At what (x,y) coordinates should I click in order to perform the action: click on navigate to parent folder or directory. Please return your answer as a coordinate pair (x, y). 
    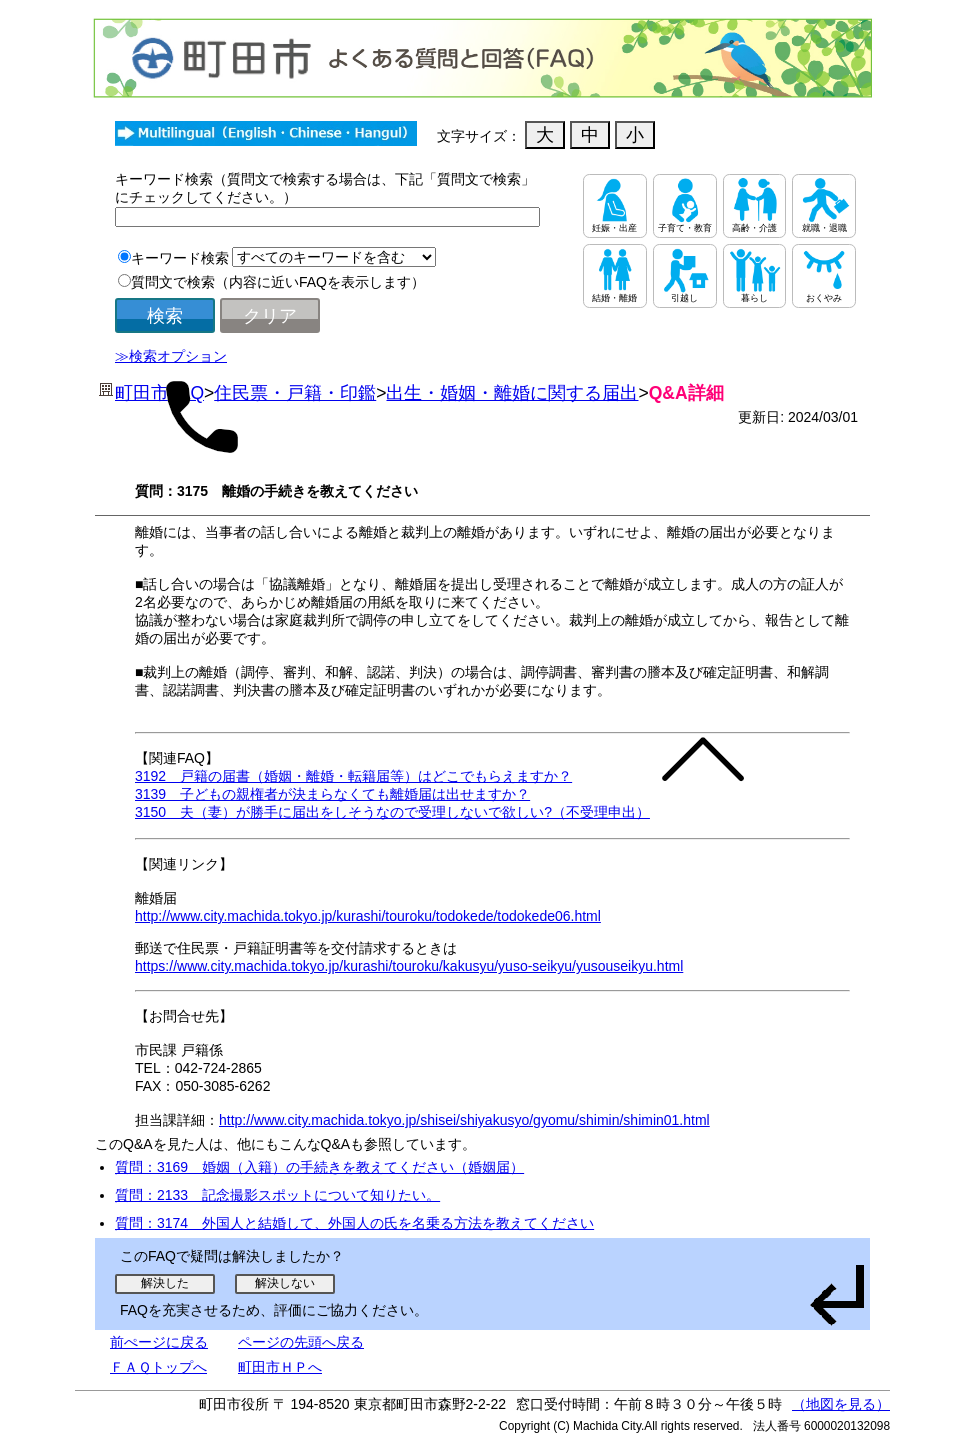
    Looking at the image, I should click on (835, 1294).